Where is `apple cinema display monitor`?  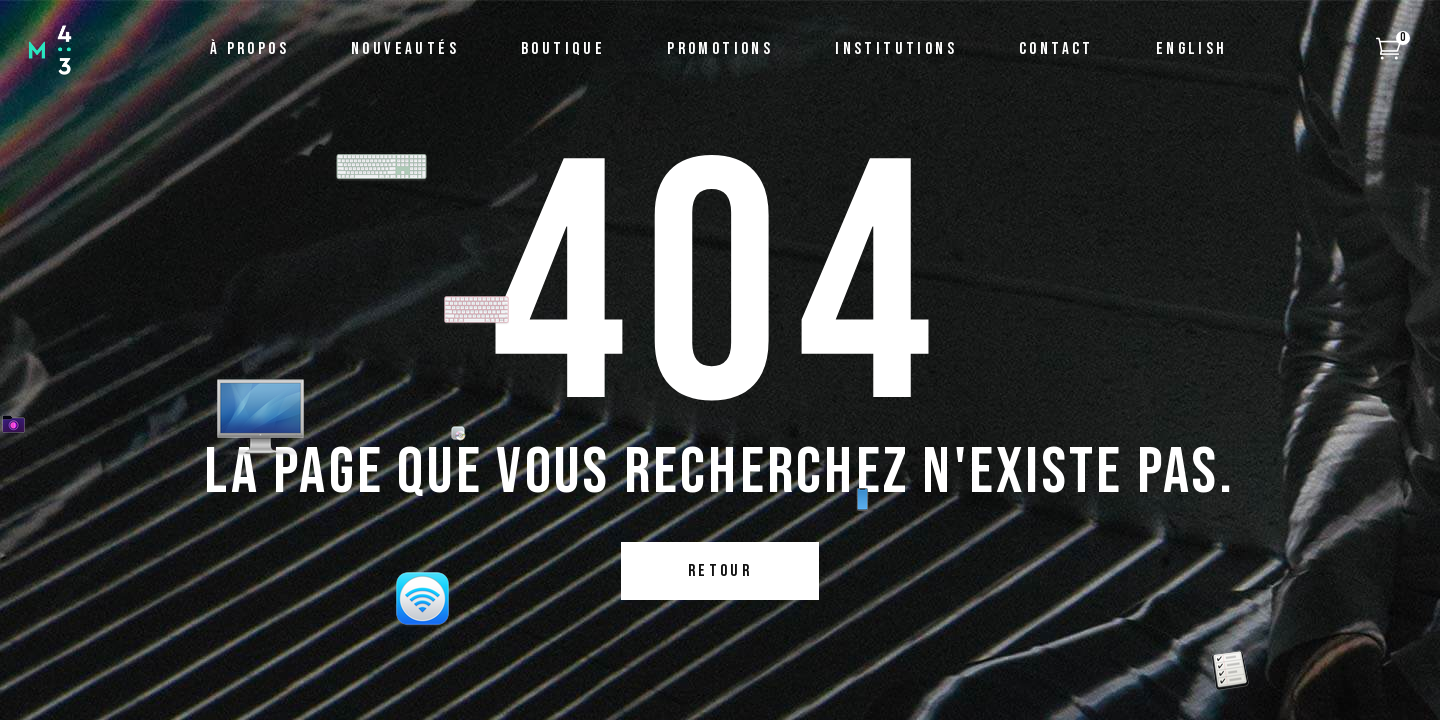 apple cinema display monitor is located at coordinates (260, 413).